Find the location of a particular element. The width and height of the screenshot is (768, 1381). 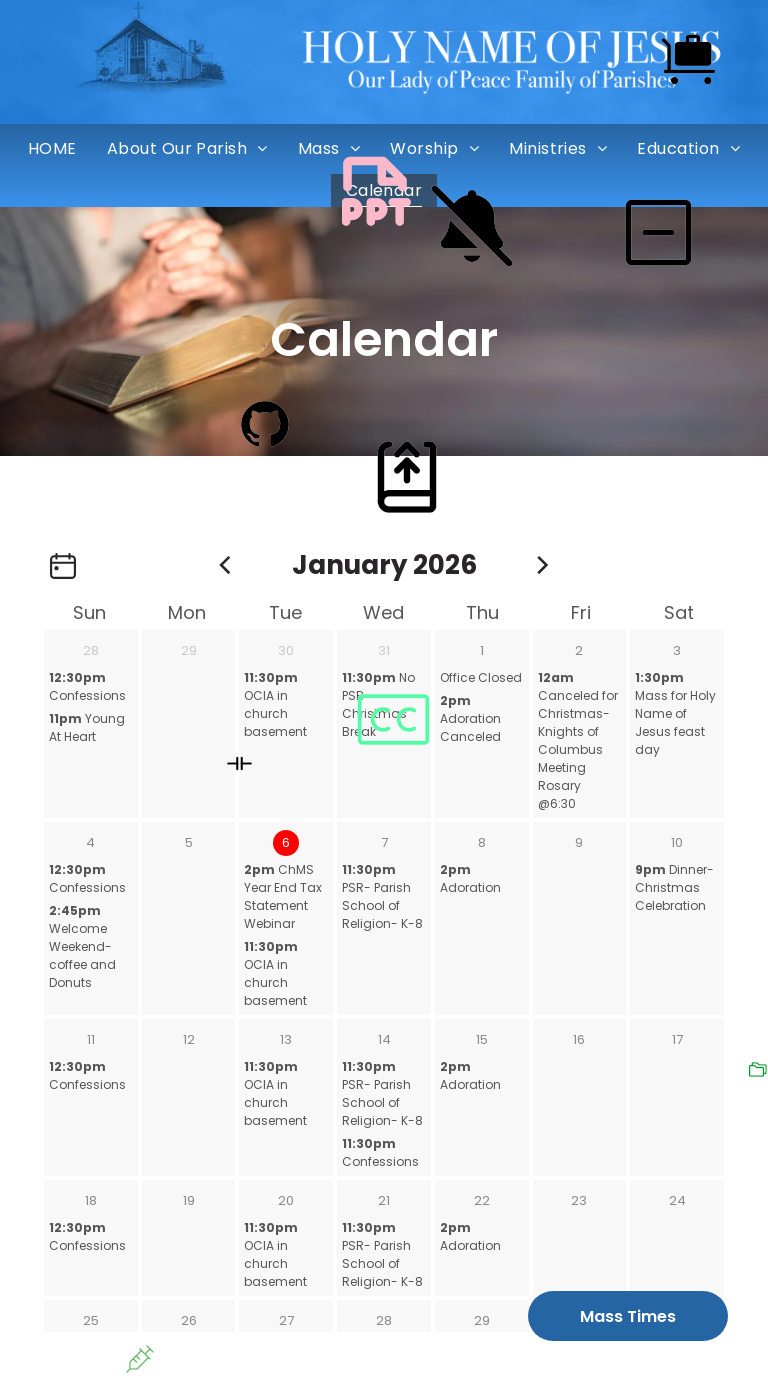

mute notifications is located at coordinates (472, 226).